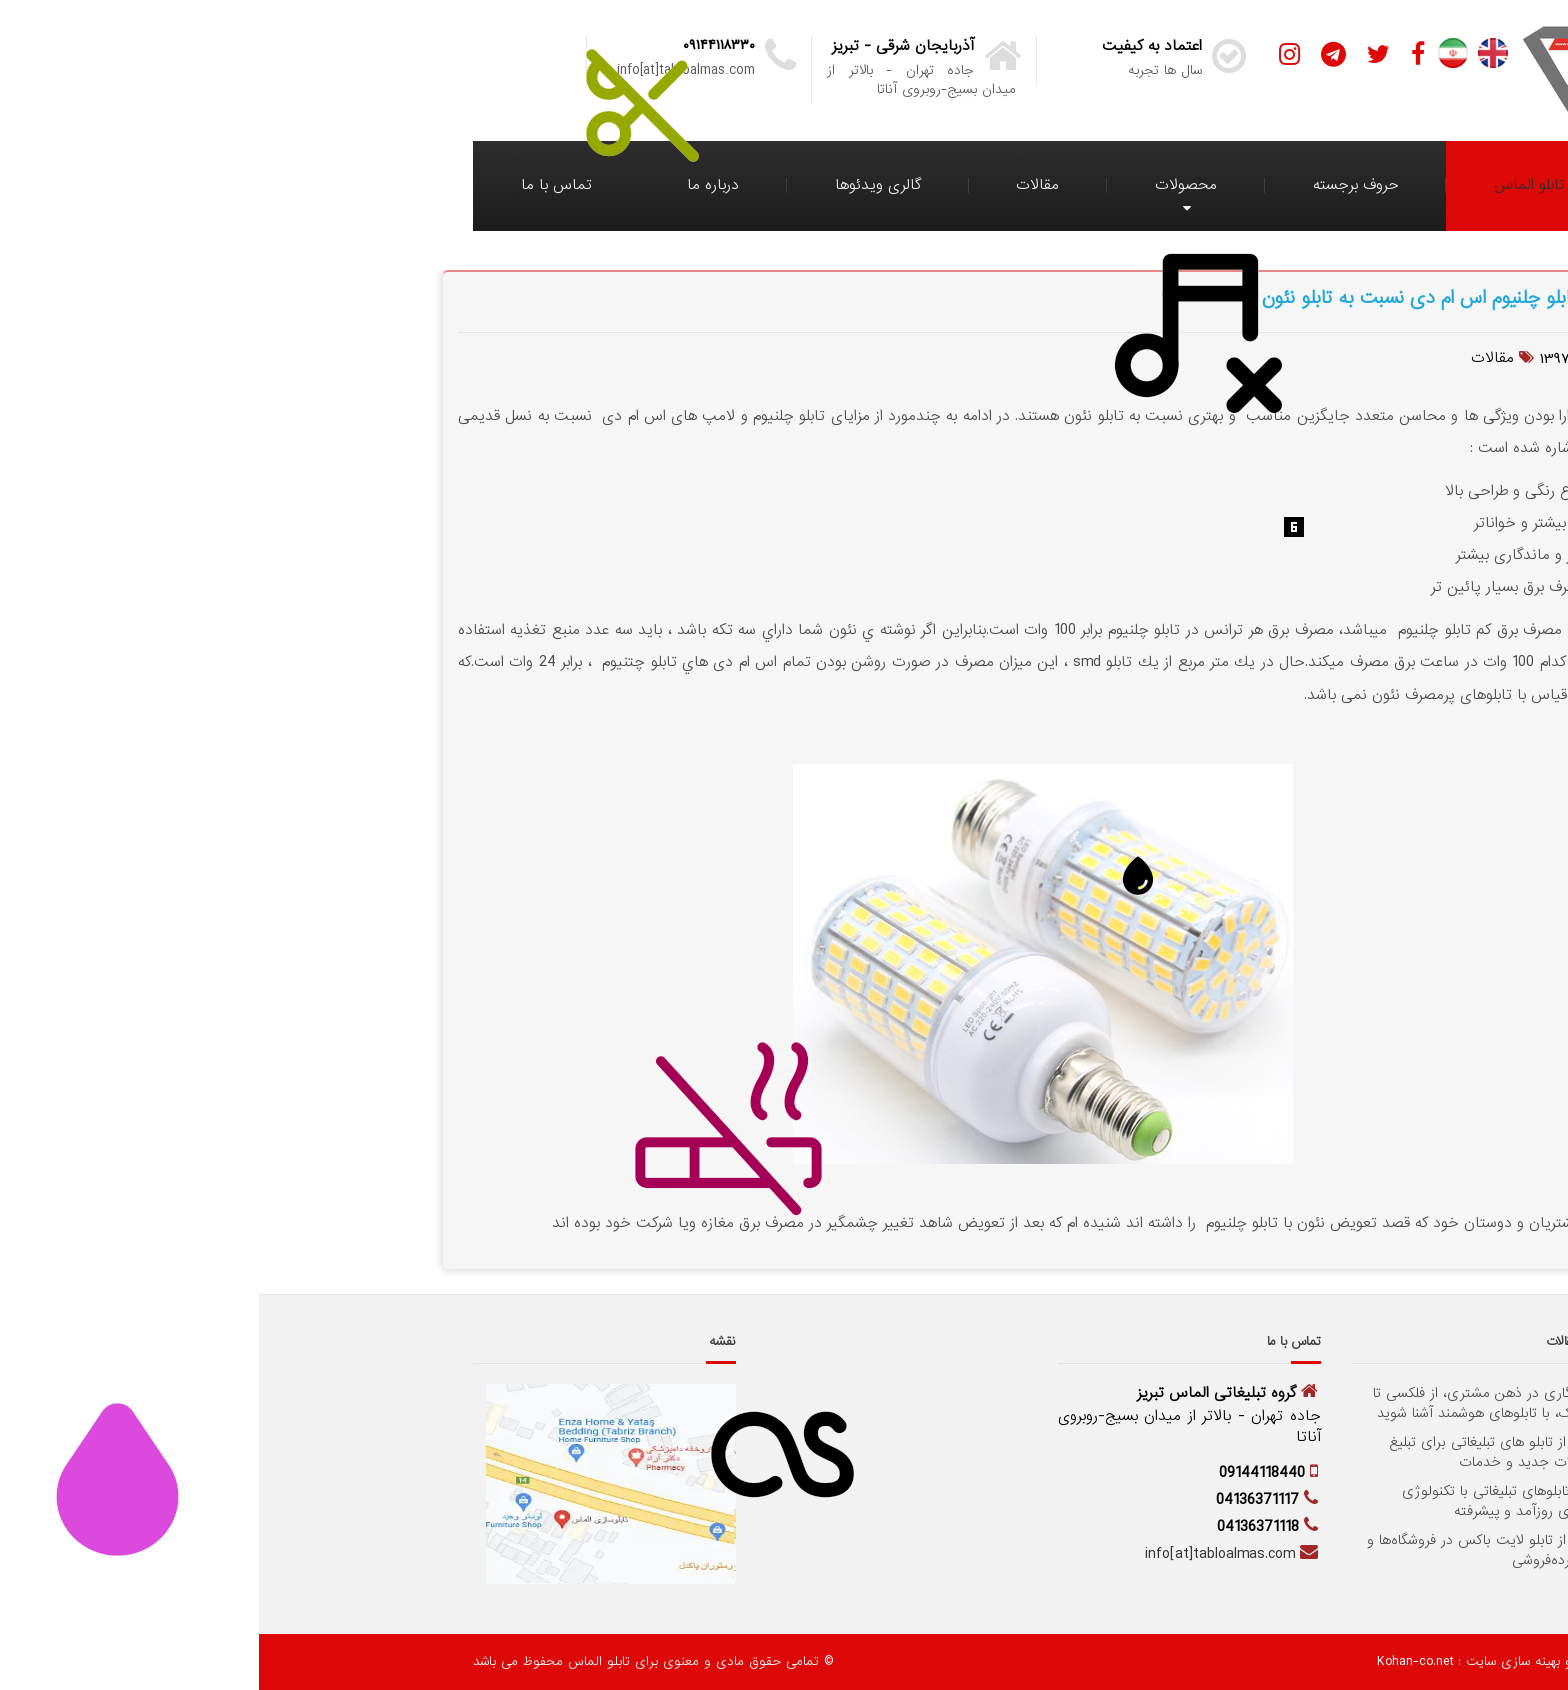 Image resolution: width=1568 pixels, height=1690 pixels. I want to click on connect to Last.fm account, so click(782, 1454).